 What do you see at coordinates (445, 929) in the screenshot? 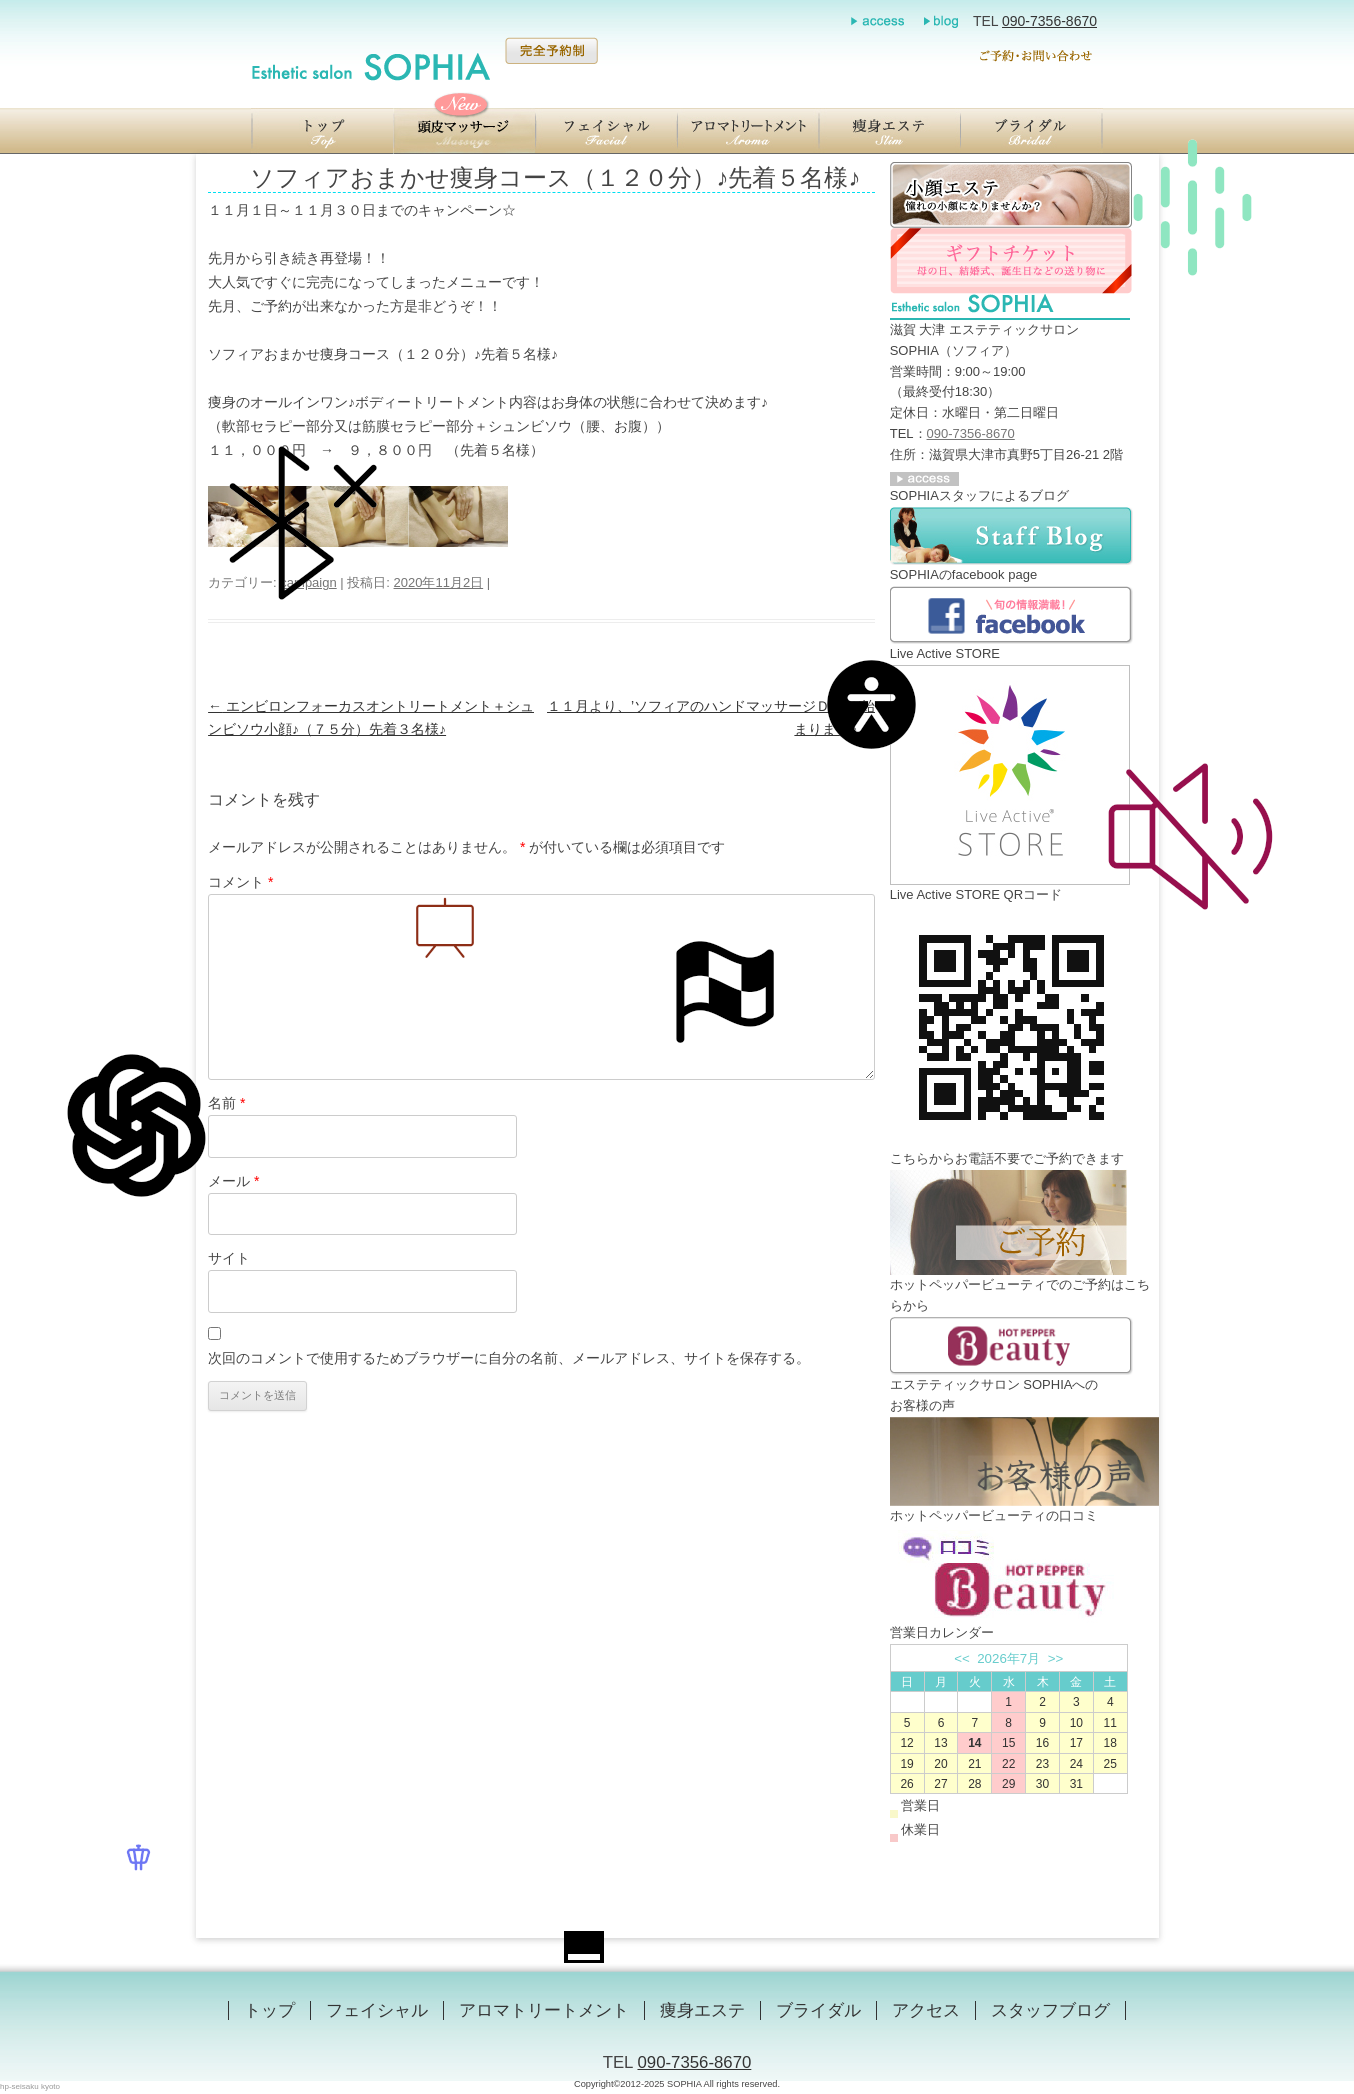
I see `start or view a presentation` at bounding box center [445, 929].